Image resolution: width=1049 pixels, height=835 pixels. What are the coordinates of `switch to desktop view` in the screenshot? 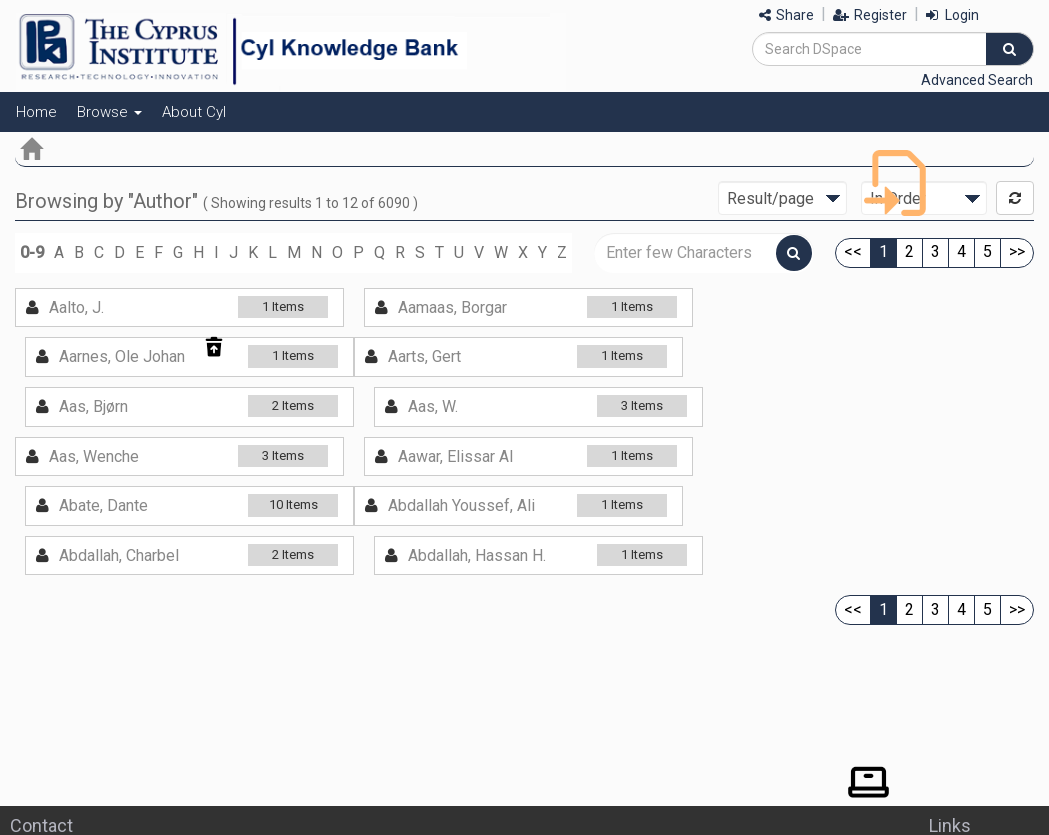 It's located at (868, 781).